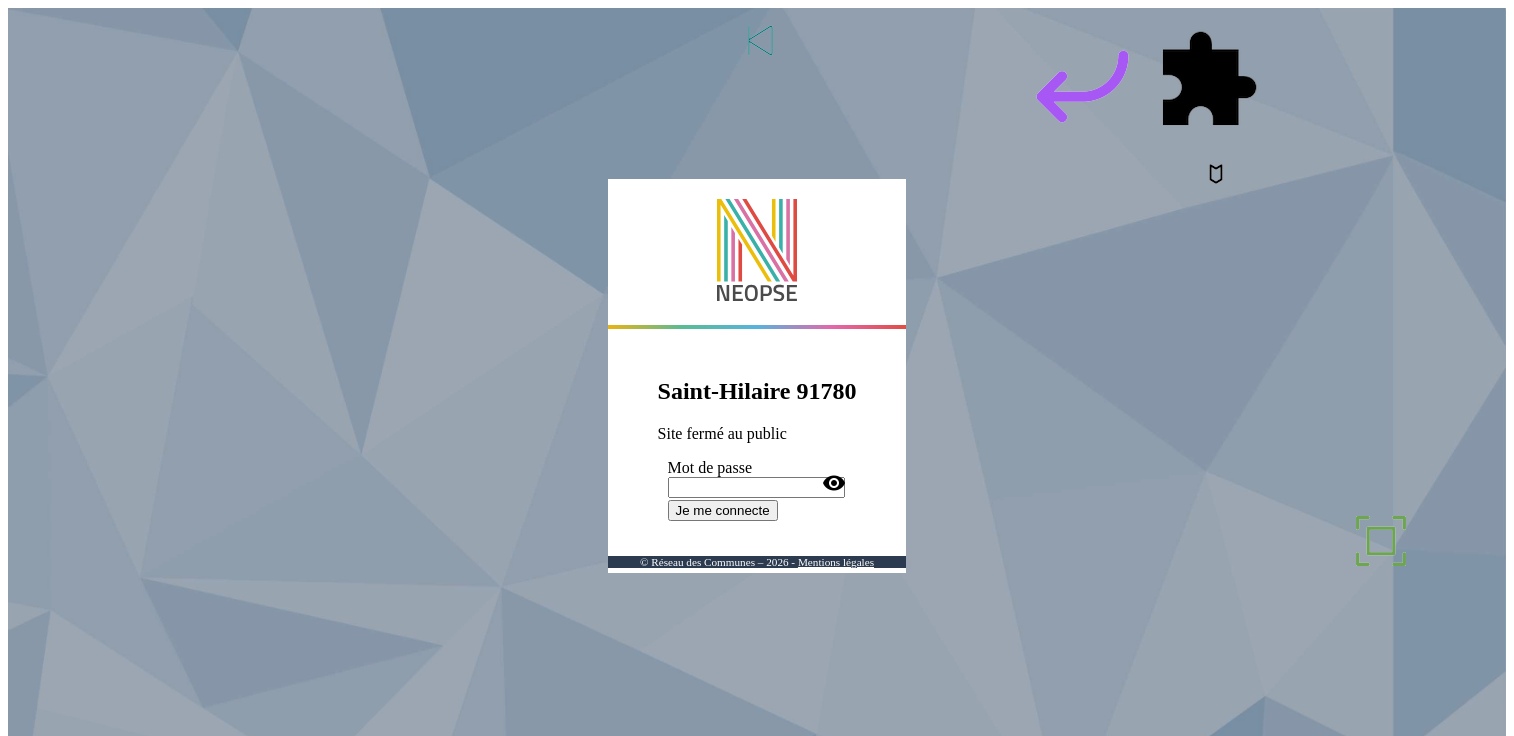 The height and width of the screenshot is (736, 1514). What do you see at coordinates (1216, 174) in the screenshot?
I see `view your profile badge or achievement` at bounding box center [1216, 174].